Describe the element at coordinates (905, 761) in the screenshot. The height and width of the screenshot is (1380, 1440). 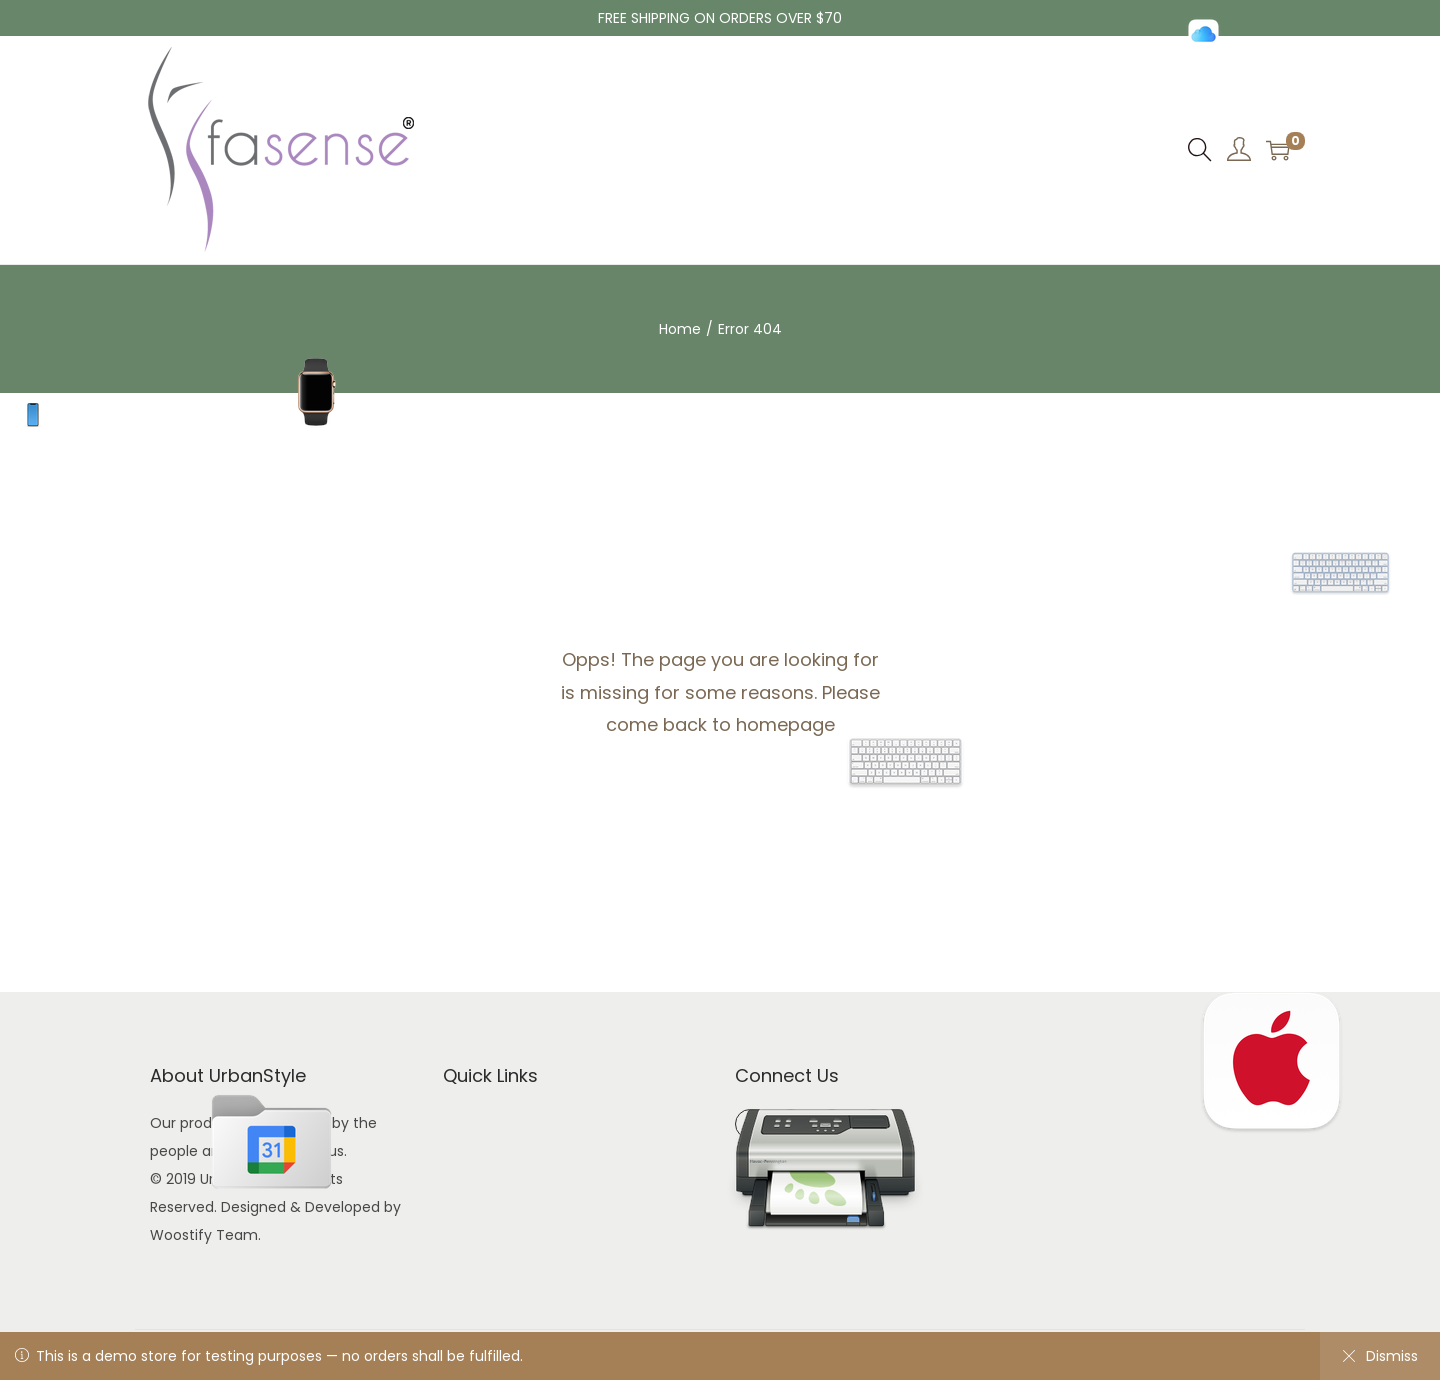
I see `connect a bluetooth keyboard` at that location.